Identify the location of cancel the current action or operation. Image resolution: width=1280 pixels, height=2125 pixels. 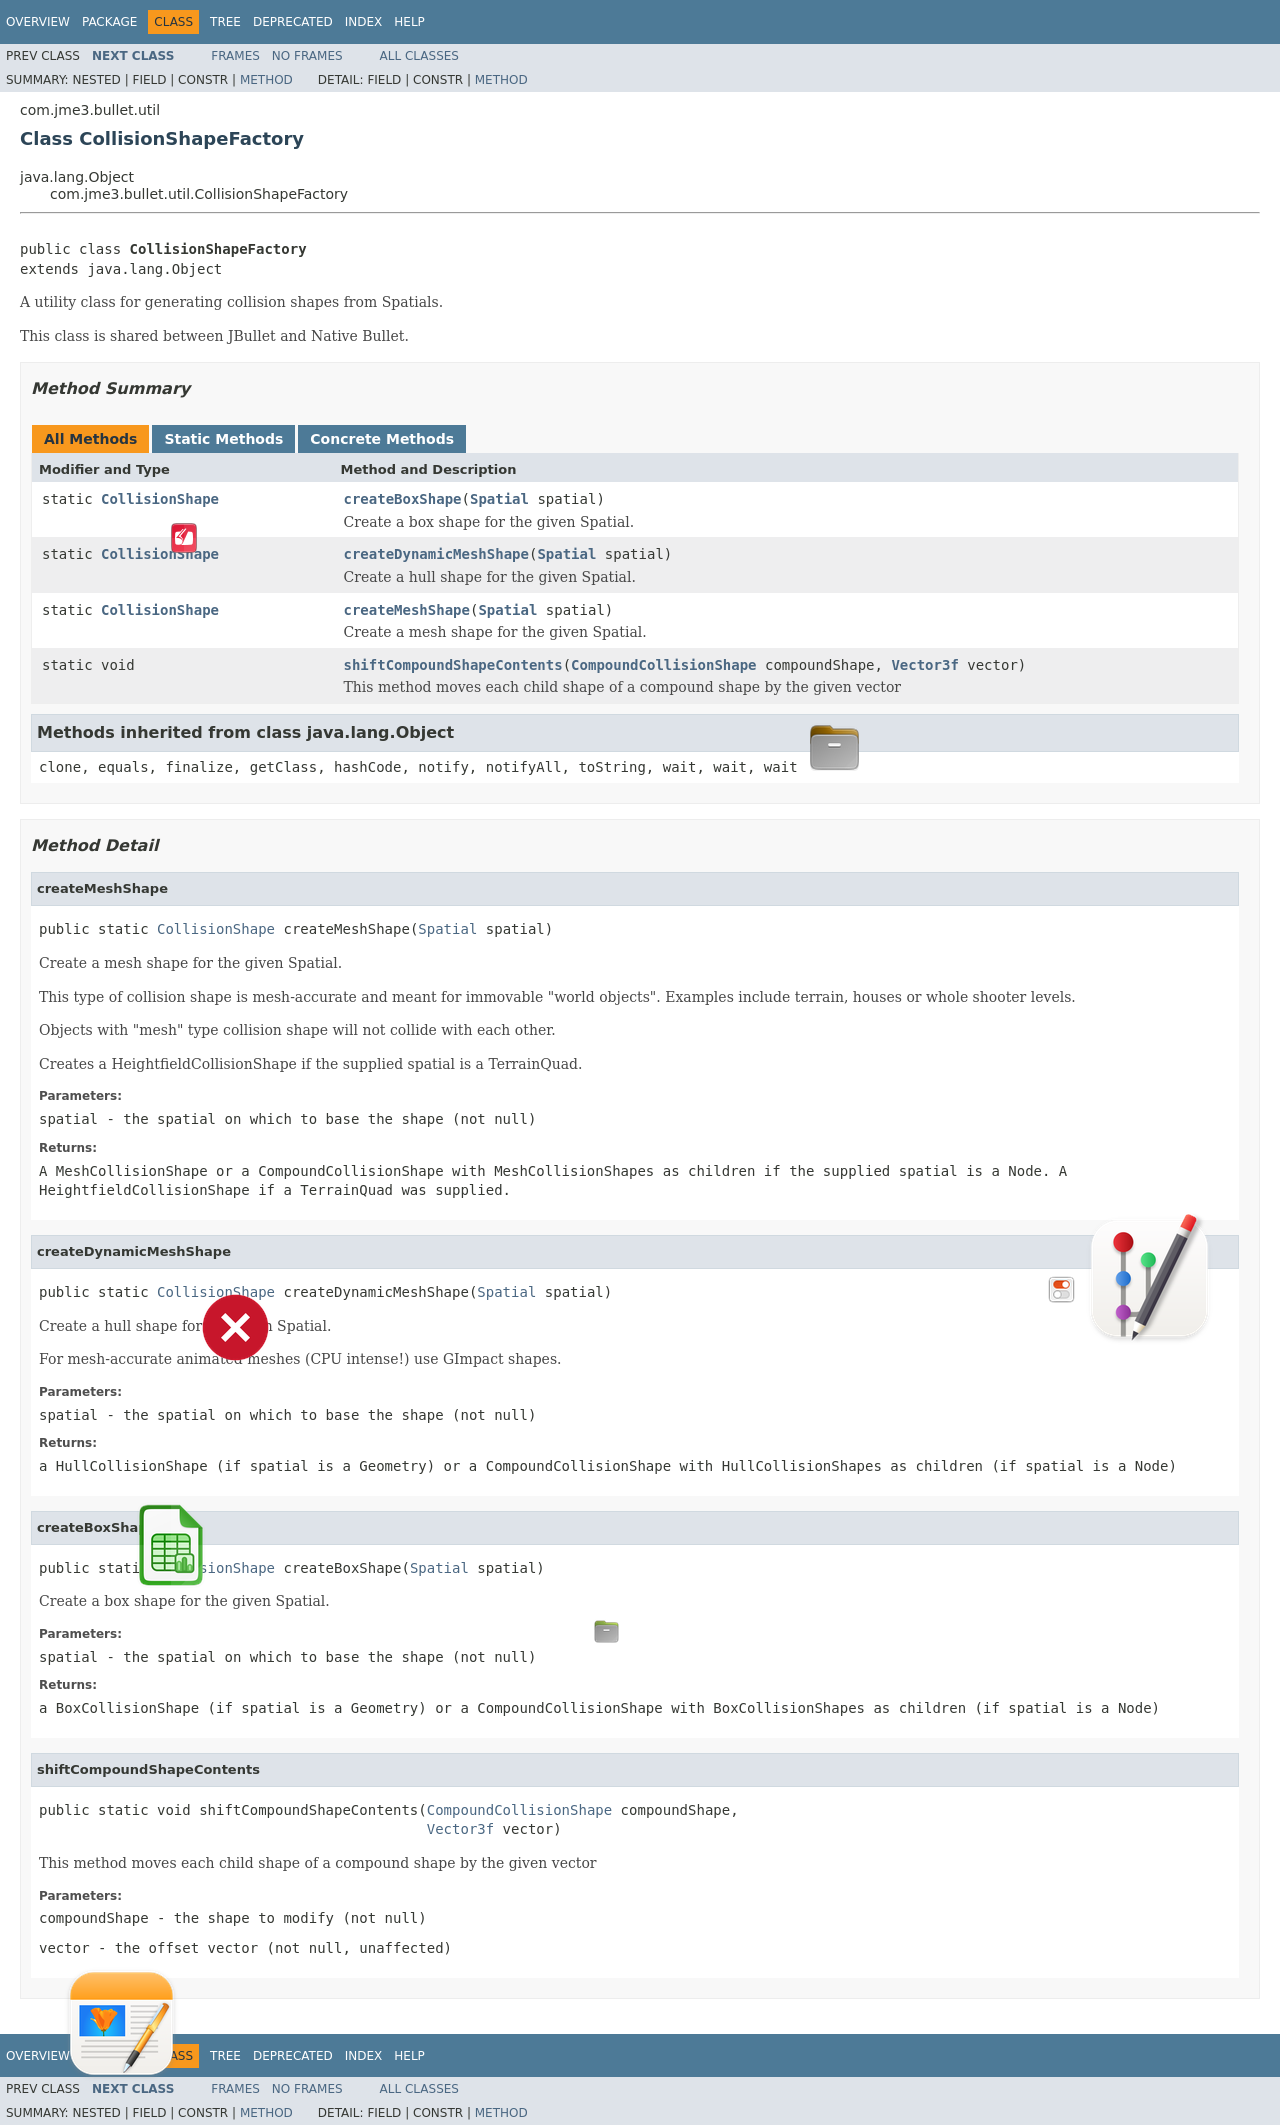
(235, 1327).